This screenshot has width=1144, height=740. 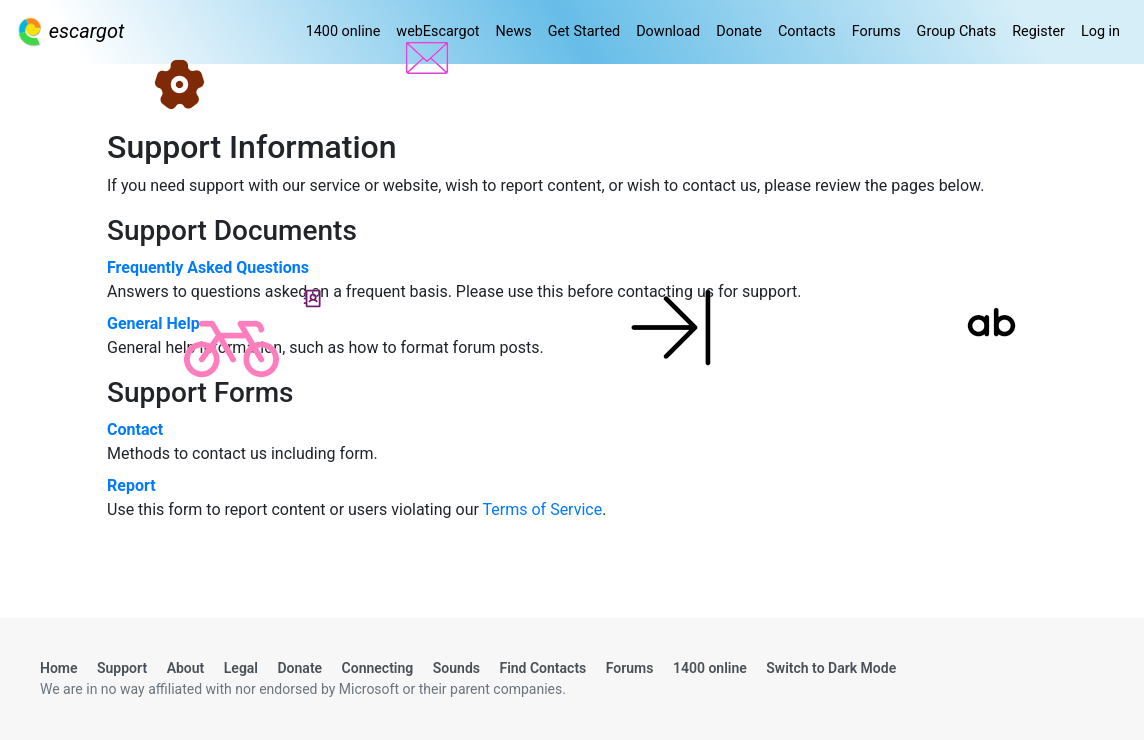 I want to click on open your inbox, so click(x=427, y=58).